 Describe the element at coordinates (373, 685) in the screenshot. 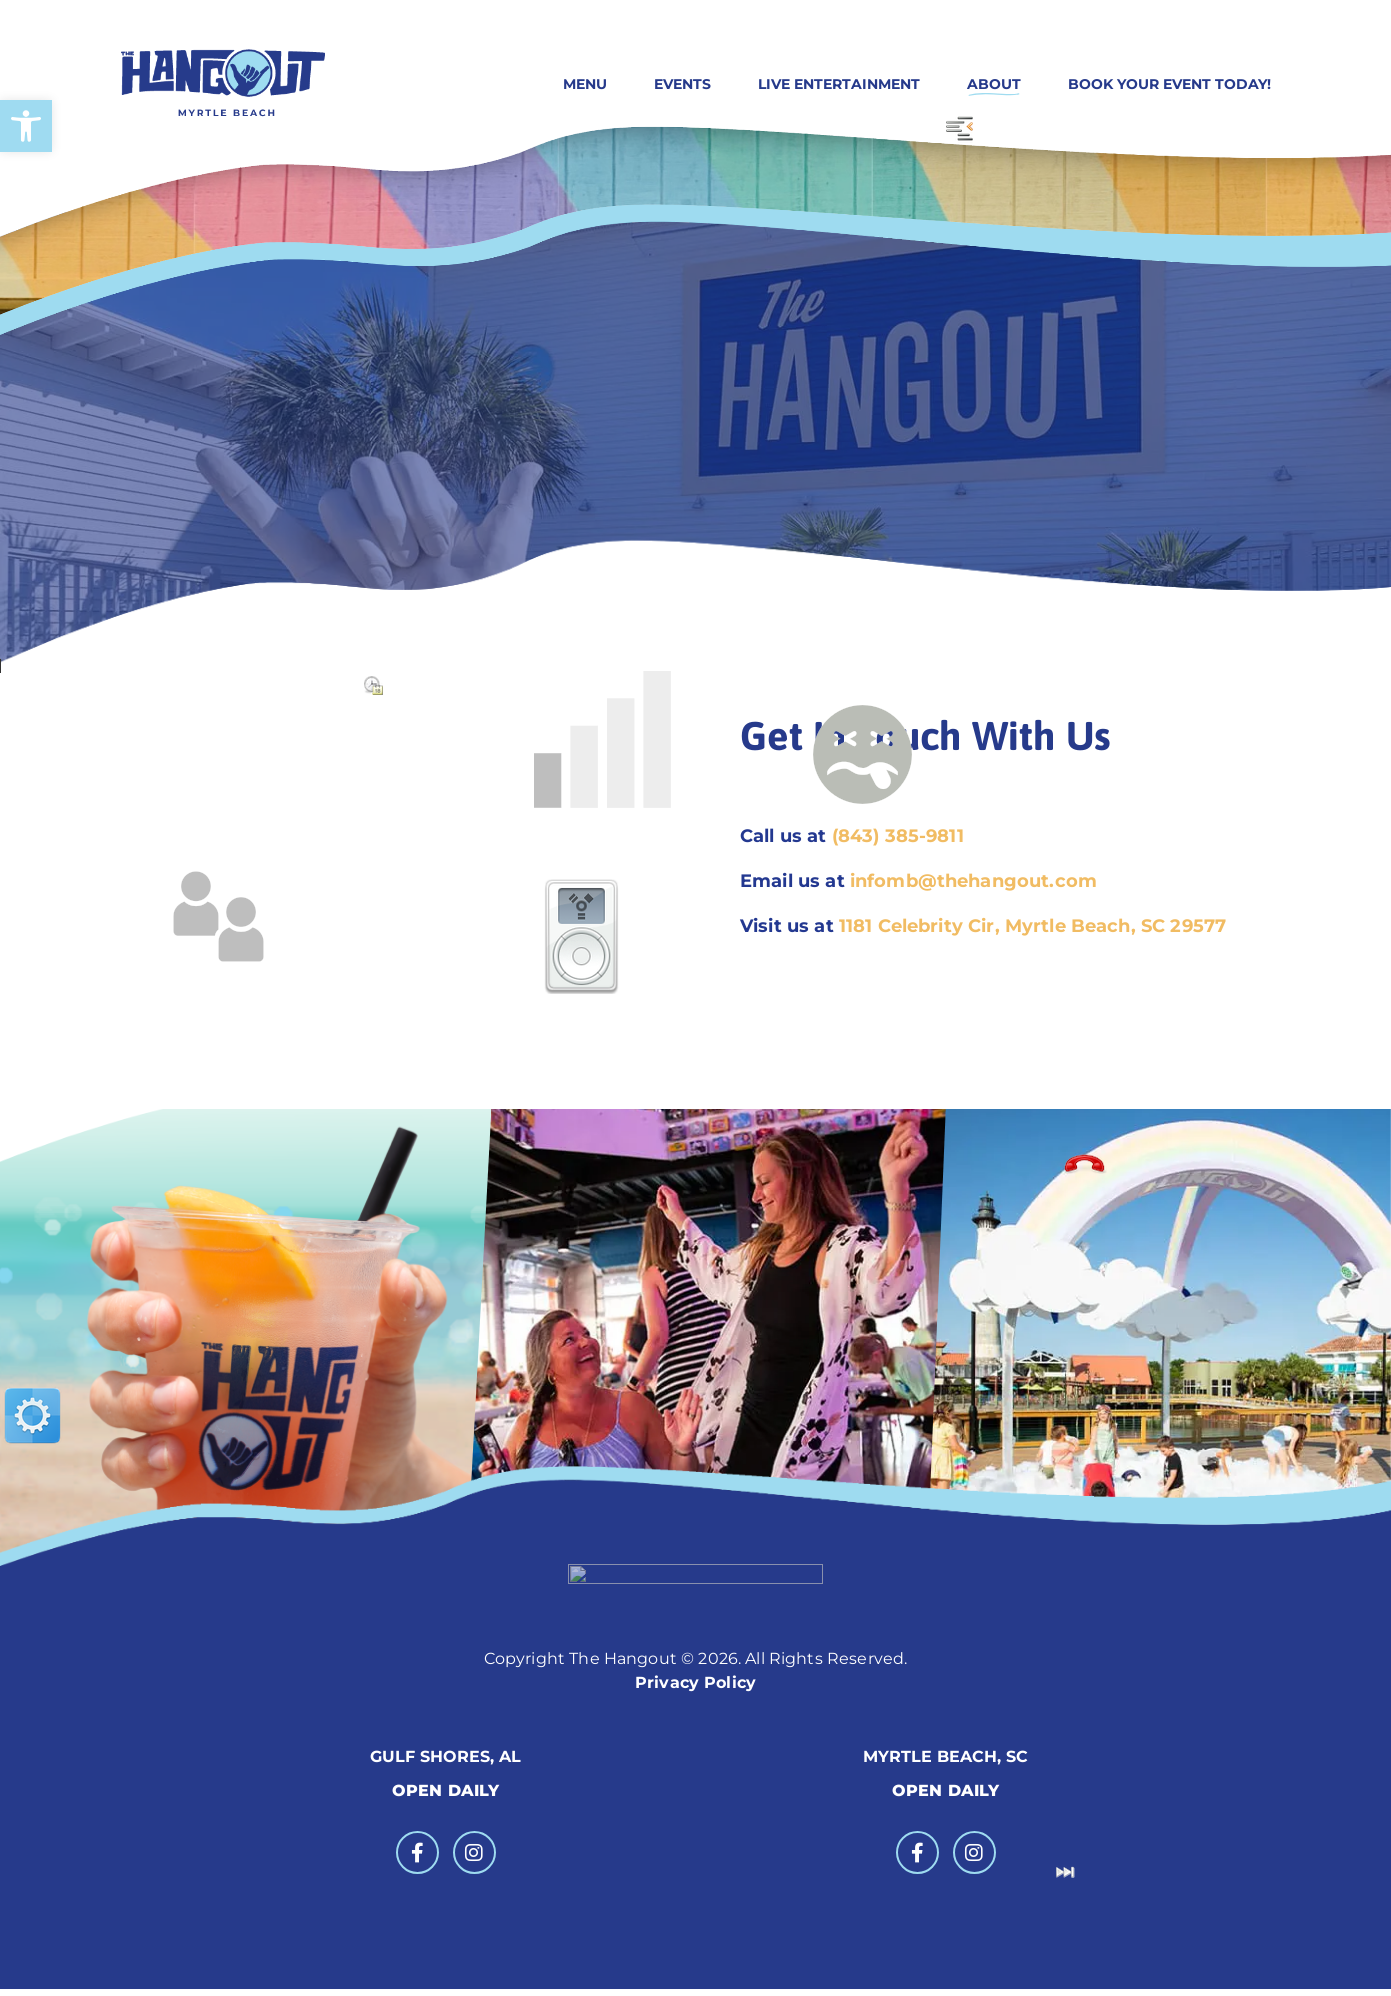

I see `set date and time for an automation action` at that location.